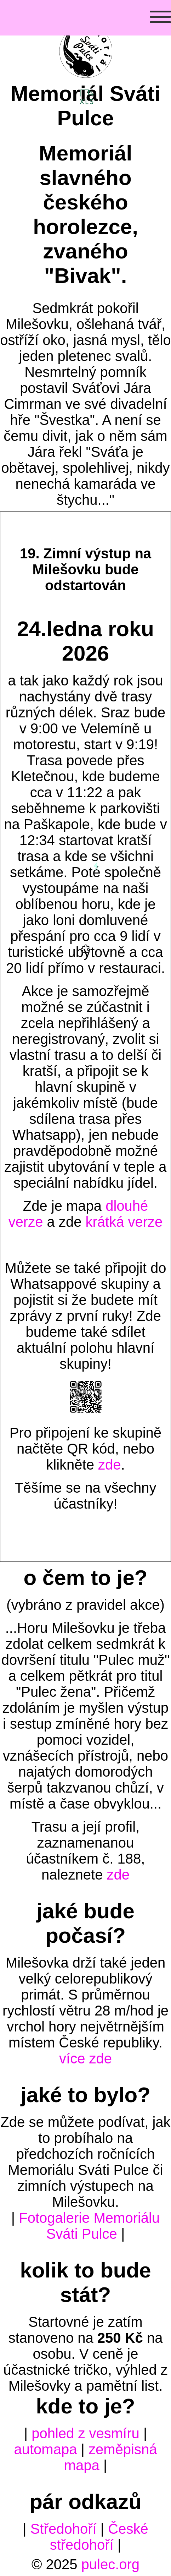 The image size is (171, 2576). I want to click on open or view an excel spreadsheet file, so click(86, 97).